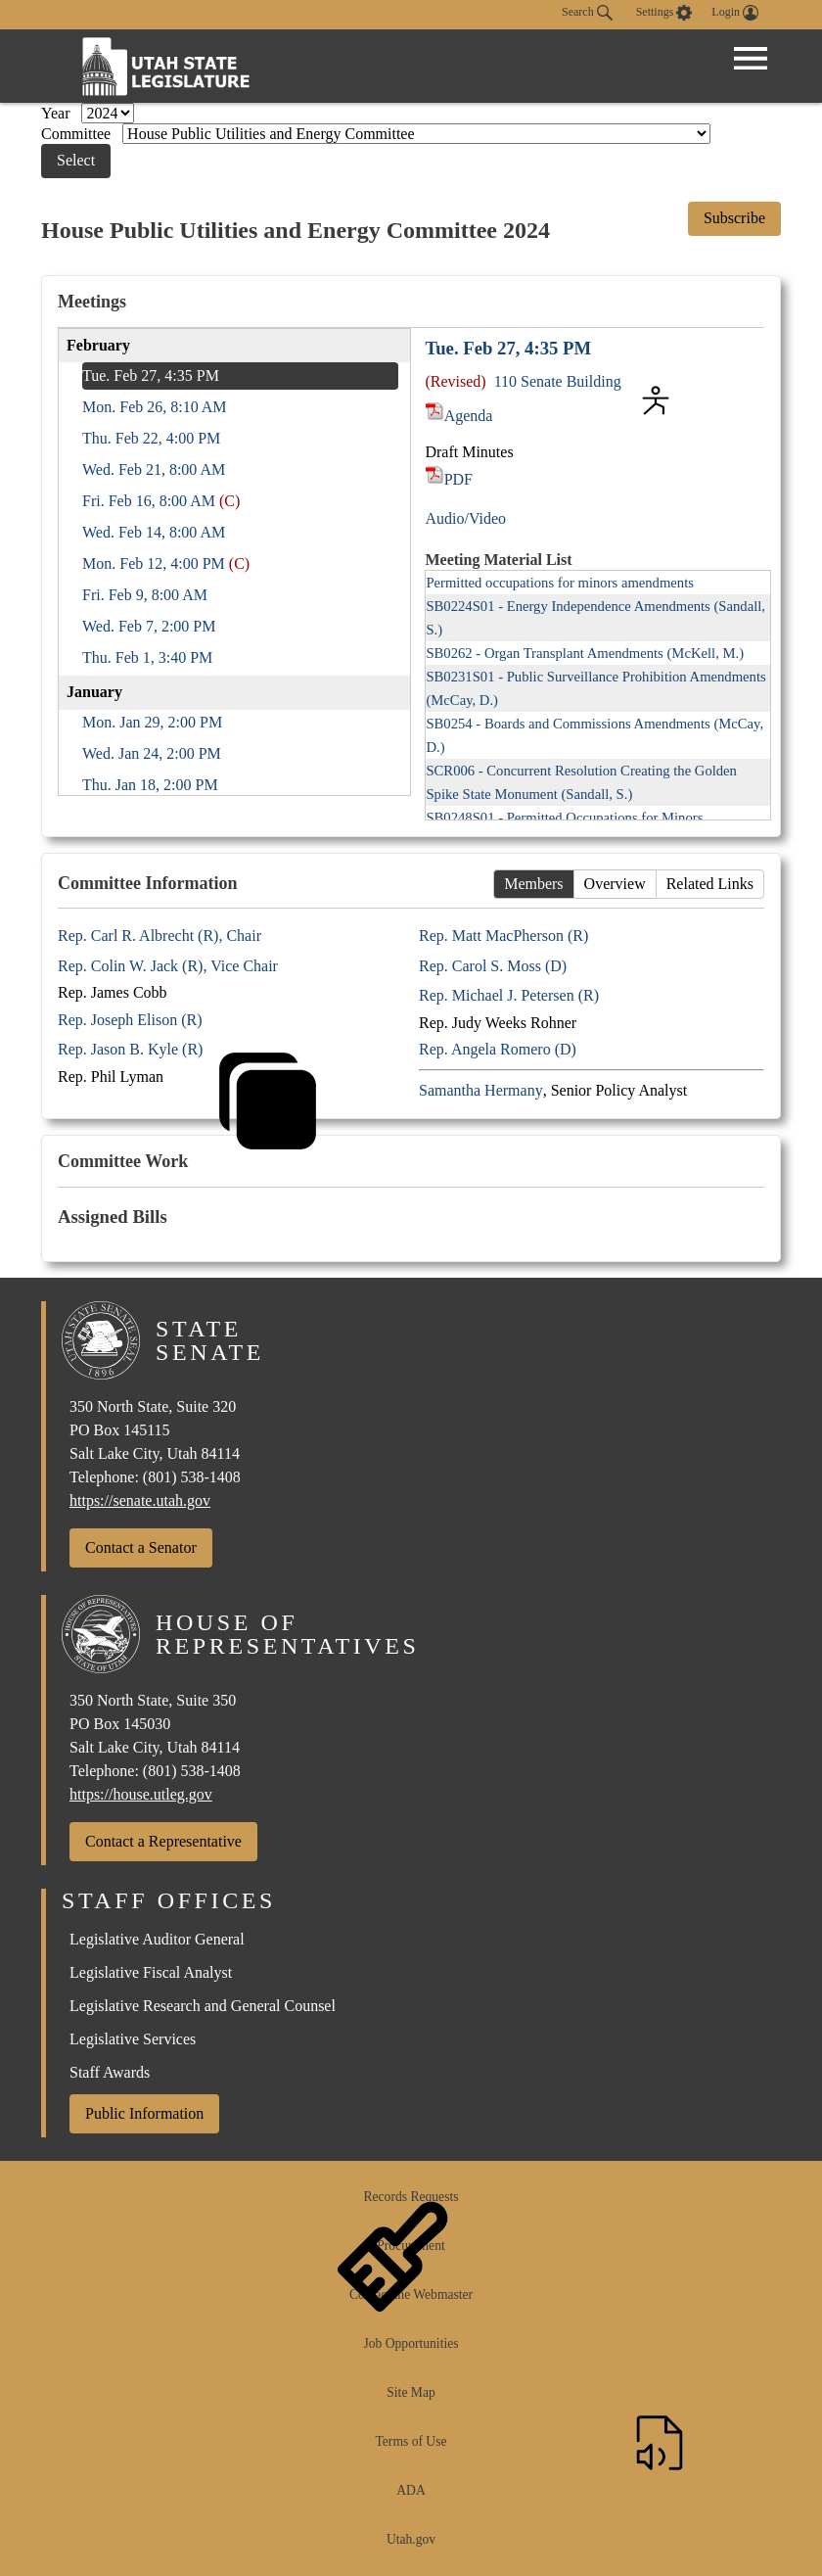  Describe the element at coordinates (267, 1101) in the screenshot. I see `copy to clipboard` at that location.